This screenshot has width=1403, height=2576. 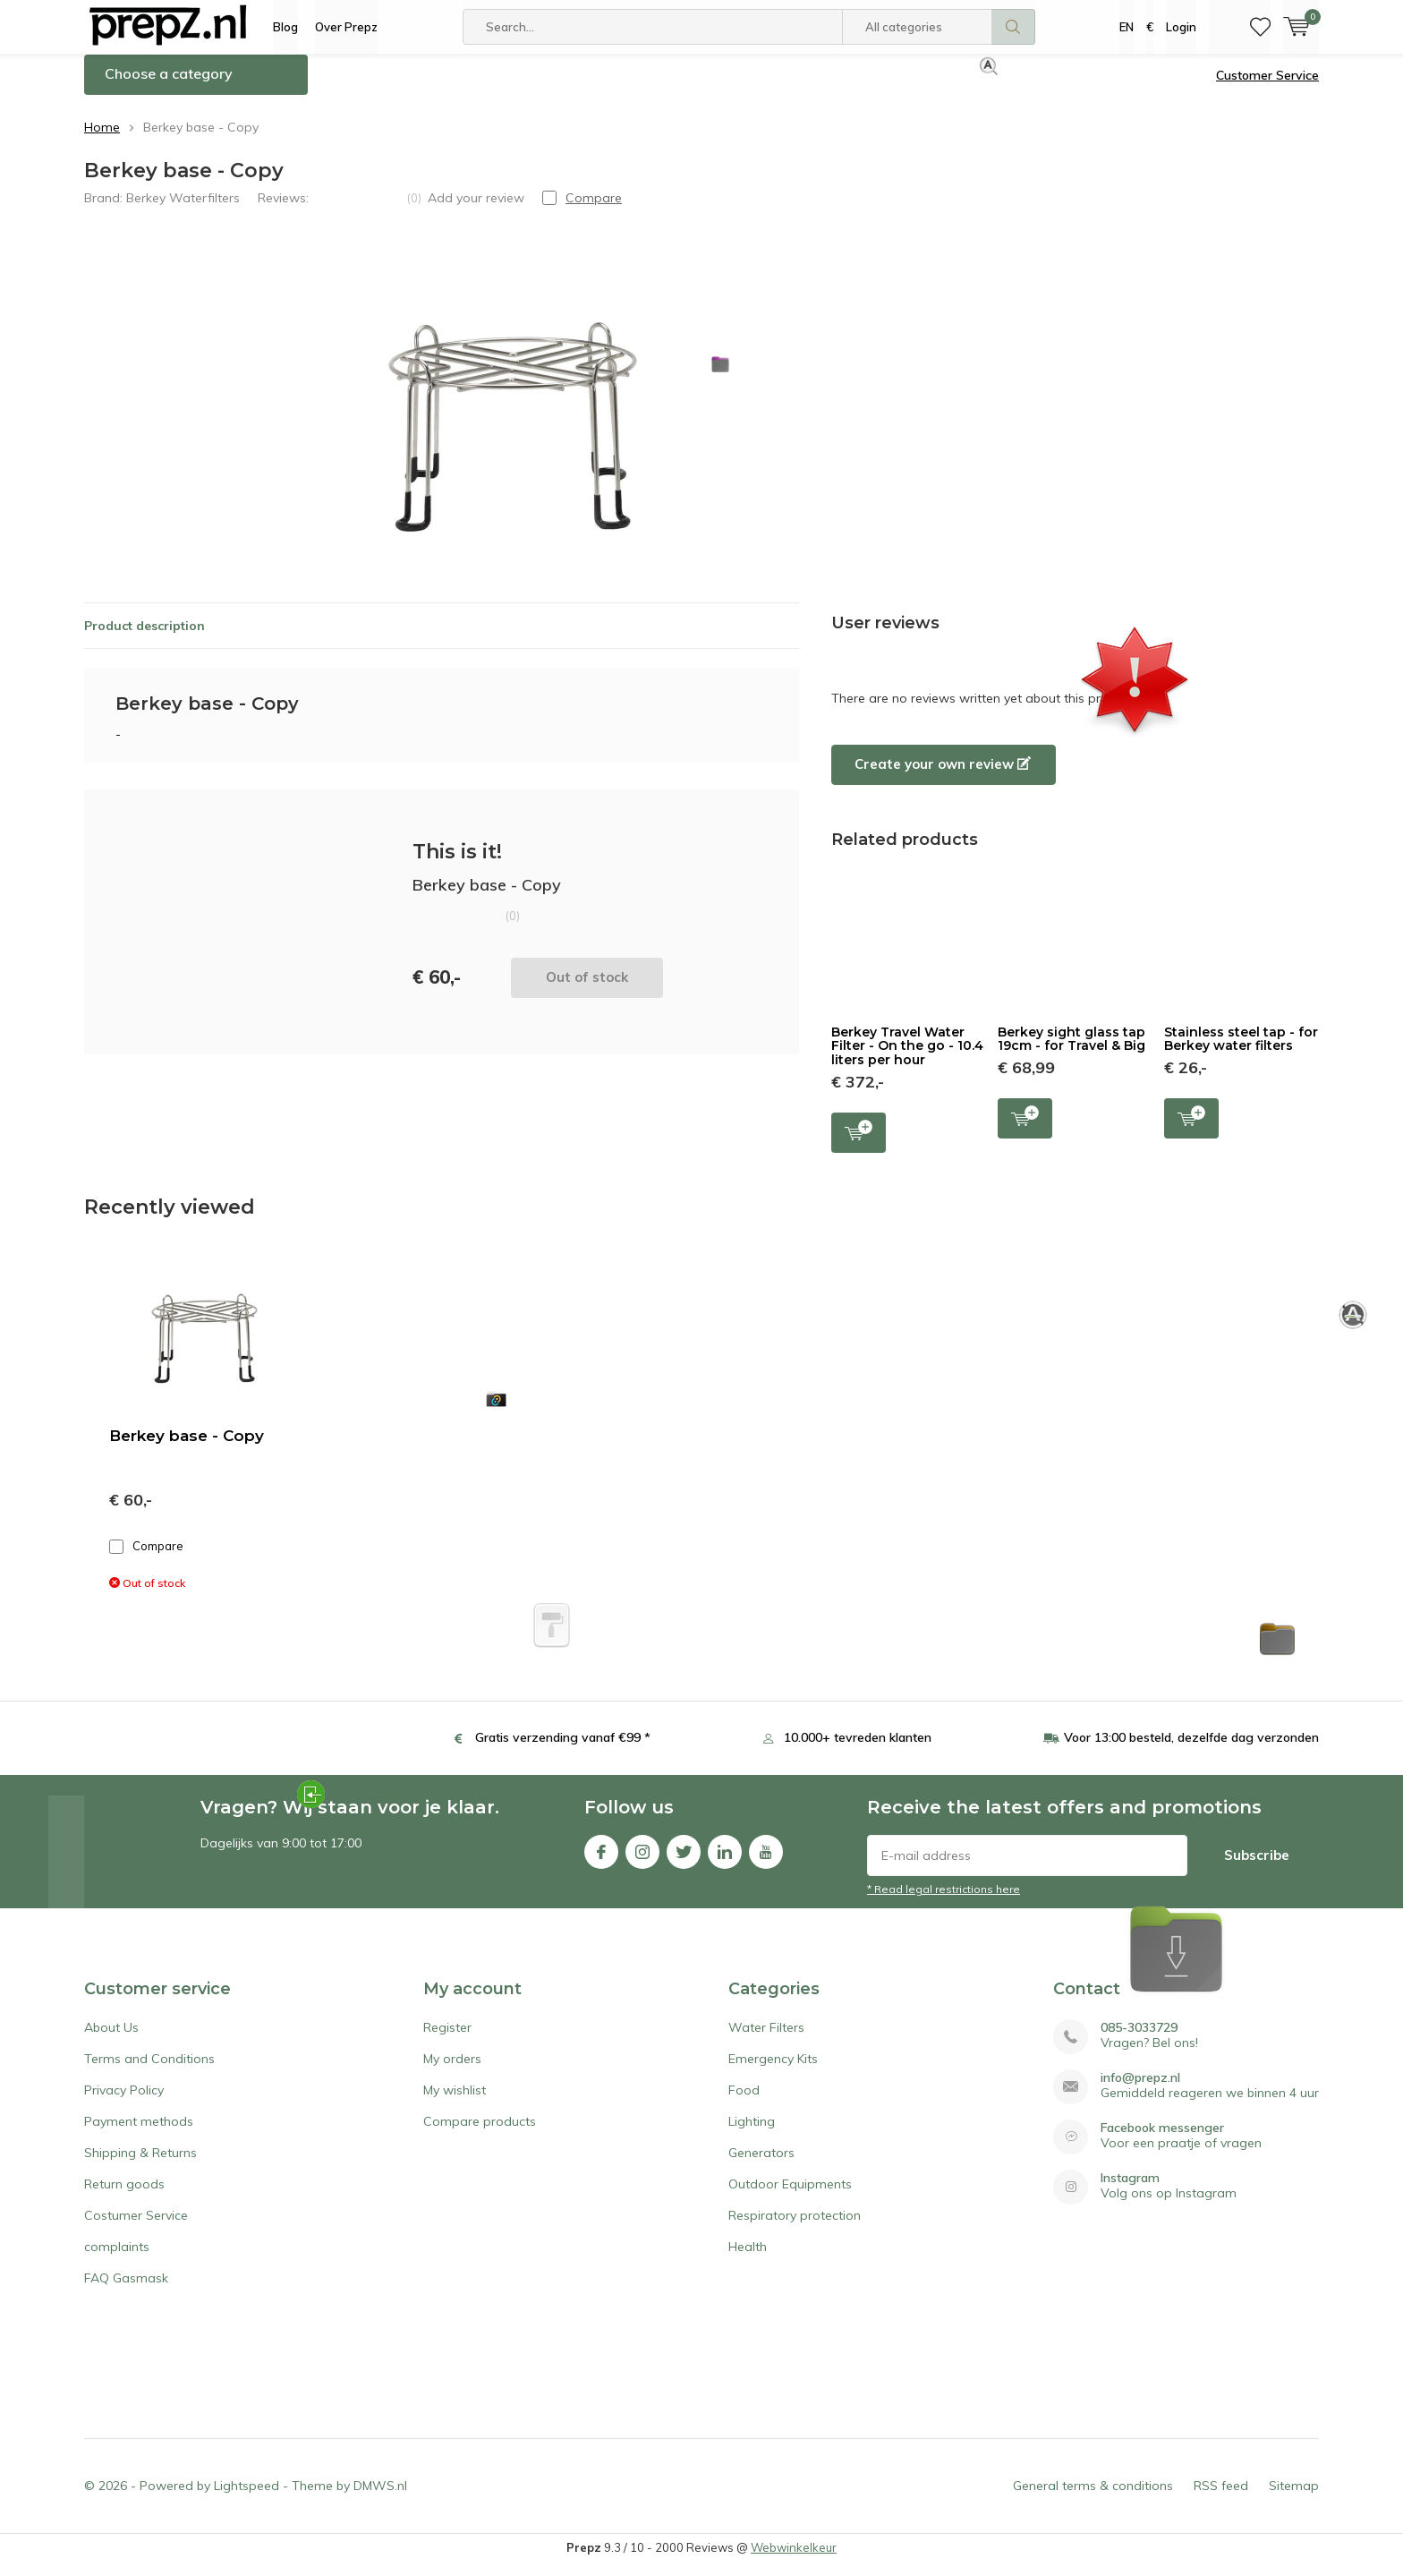 What do you see at coordinates (989, 66) in the screenshot?
I see `search within the current project` at bounding box center [989, 66].